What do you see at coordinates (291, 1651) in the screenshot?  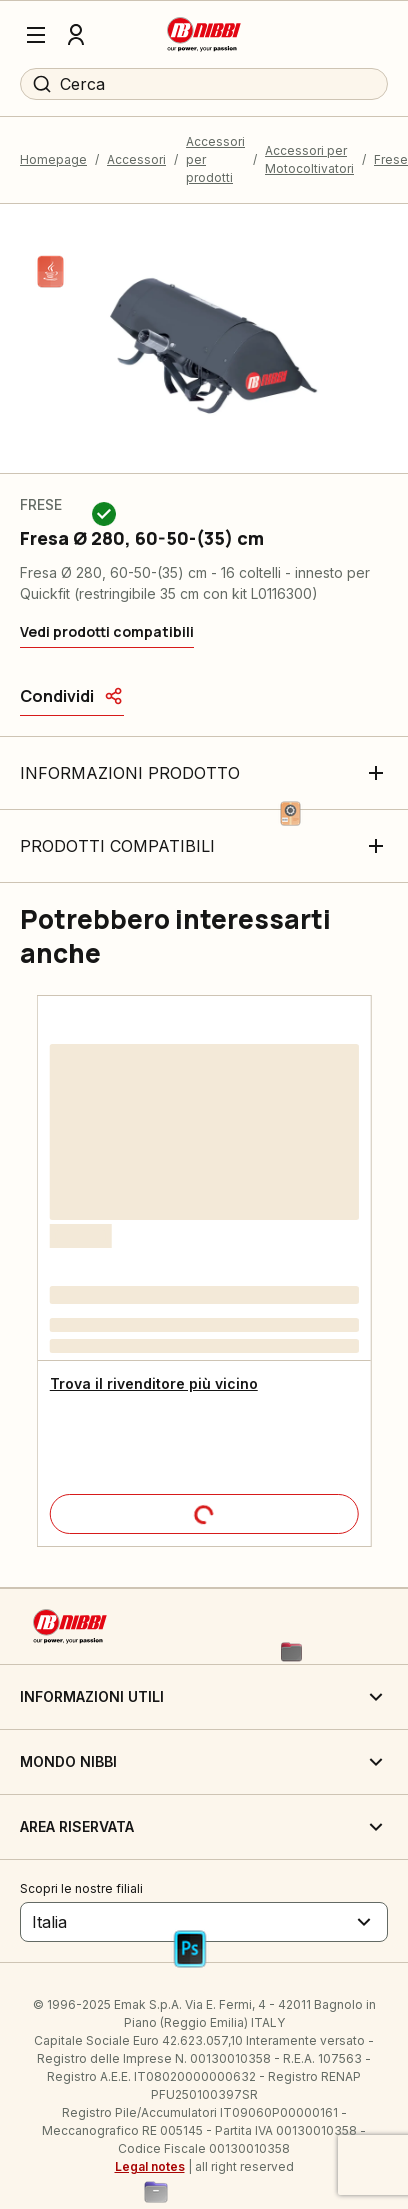 I see `open a folder or directory` at bounding box center [291, 1651].